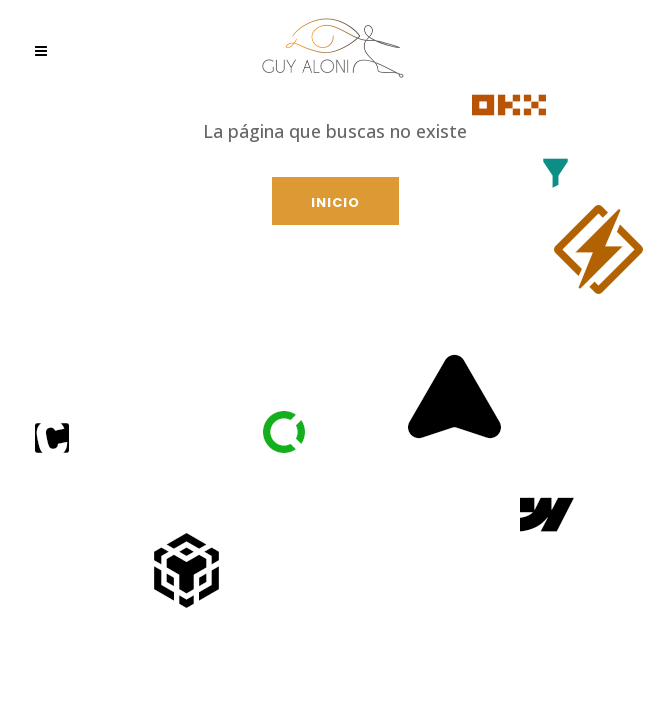  Describe the element at coordinates (52, 438) in the screenshot. I see `contao CMS logo` at that location.